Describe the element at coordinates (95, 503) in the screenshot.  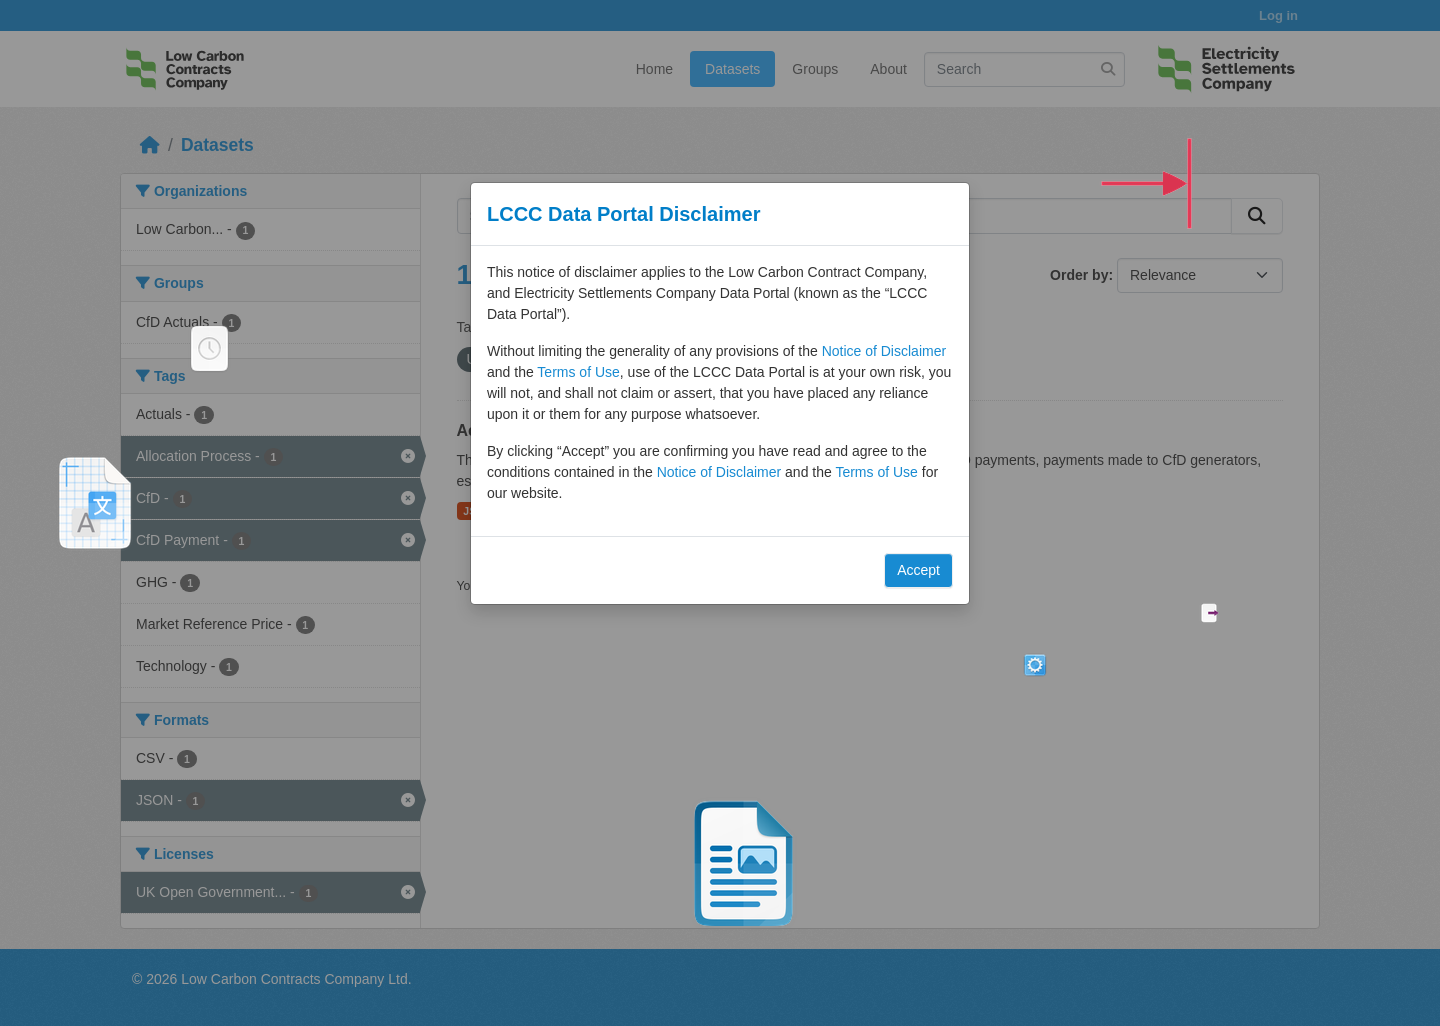
I see `a gettext translation template file (.pot)` at that location.